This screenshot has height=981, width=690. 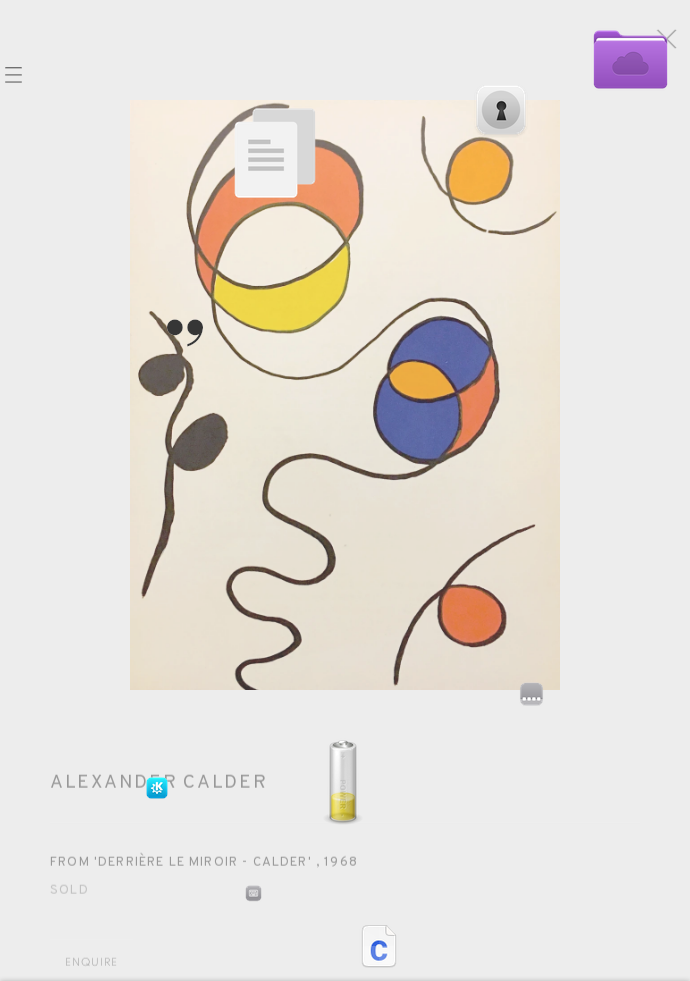 What do you see at coordinates (253, 893) in the screenshot?
I see `open keyboard settings and preferences` at bounding box center [253, 893].